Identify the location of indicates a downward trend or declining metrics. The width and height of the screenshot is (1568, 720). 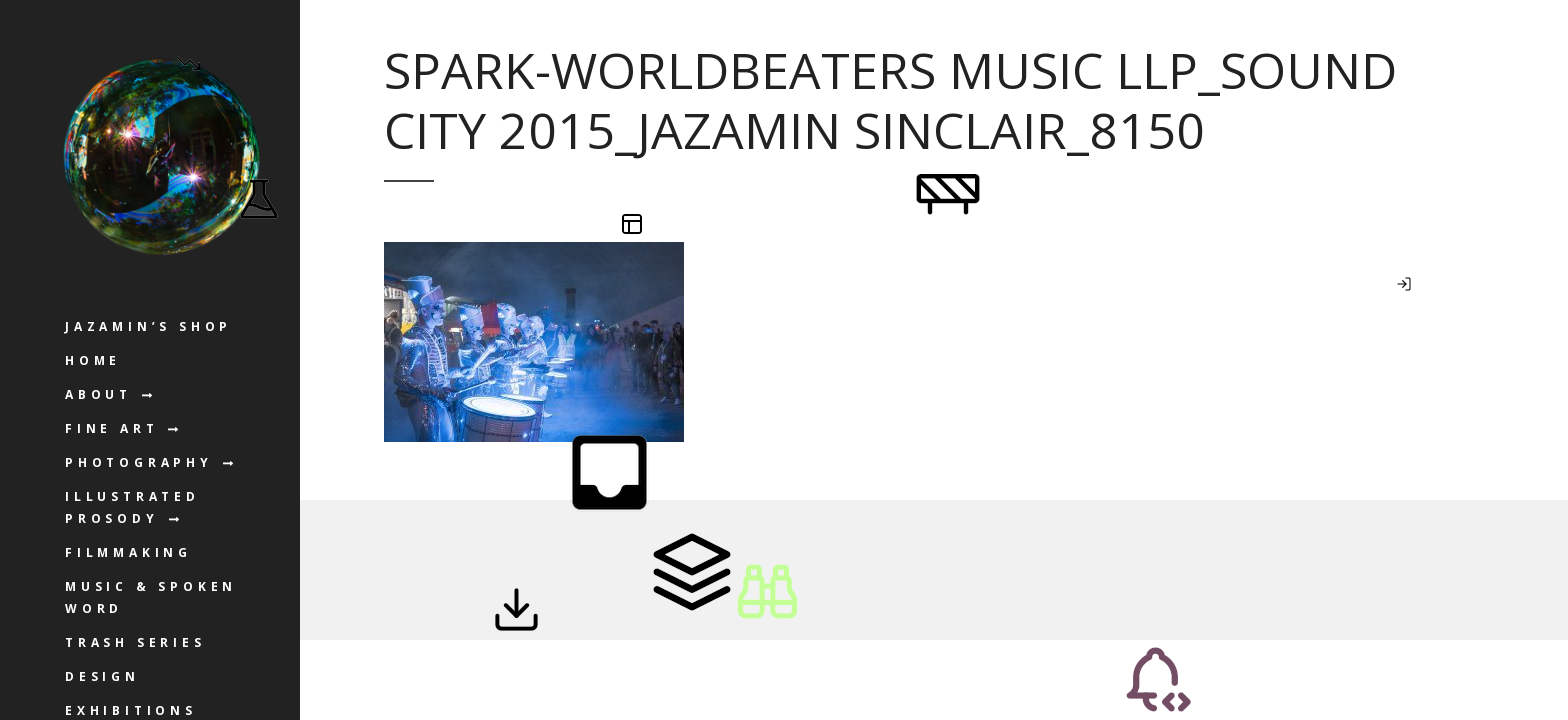
(188, 63).